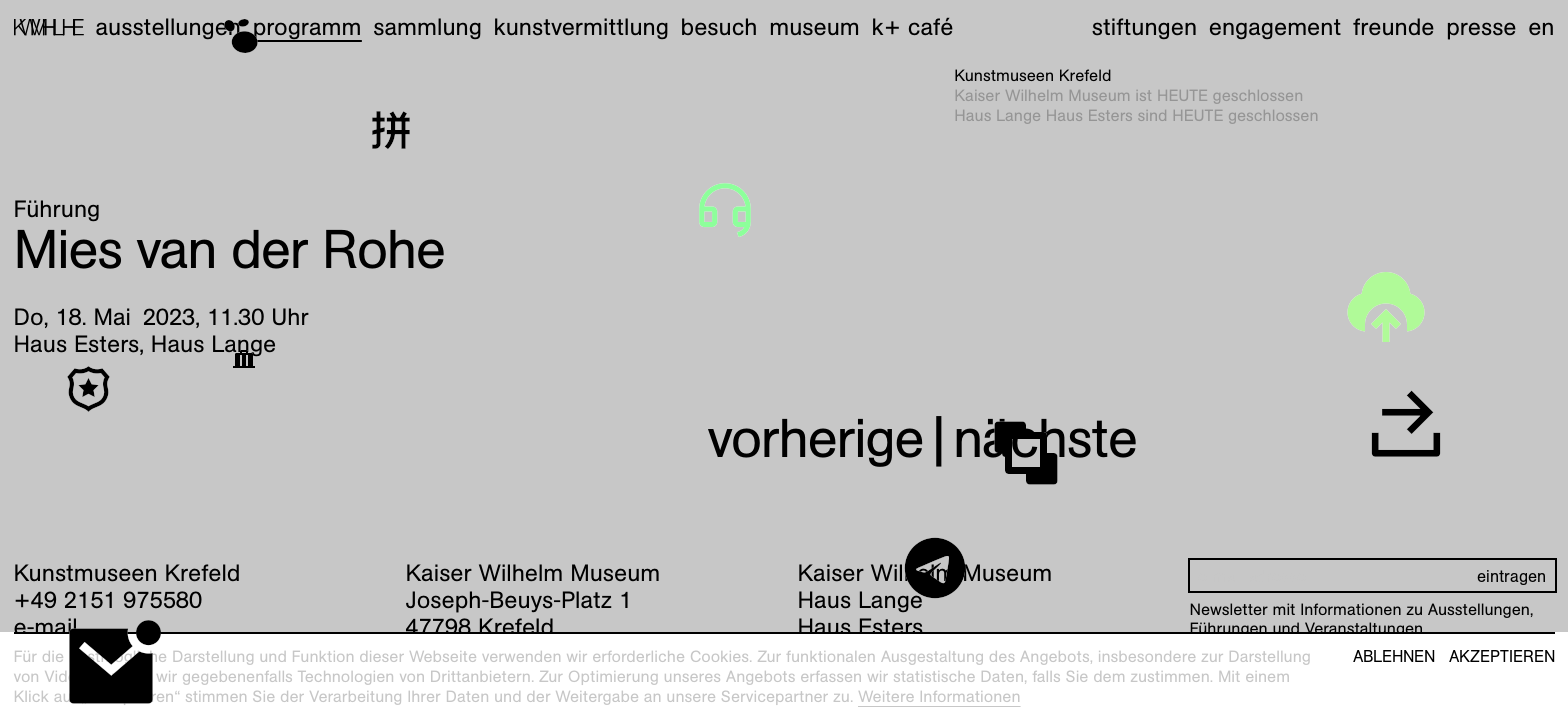 Image resolution: width=1568 pixels, height=720 pixels. Describe the element at coordinates (88, 388) in the screenshot. I see `indicates law enforcement or official authority` at that location.